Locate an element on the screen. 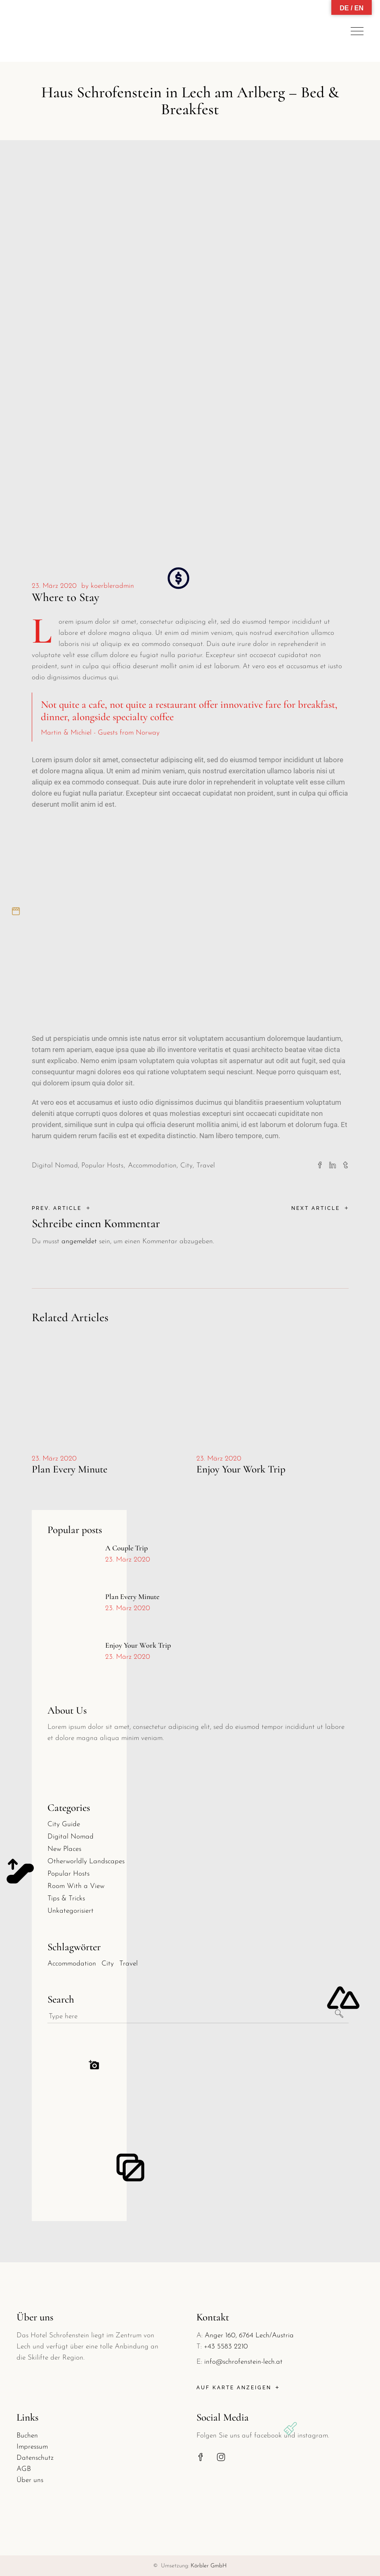 This screenshot has width=380, height=2576. escalator going up is located at coordinates (20, 1871).